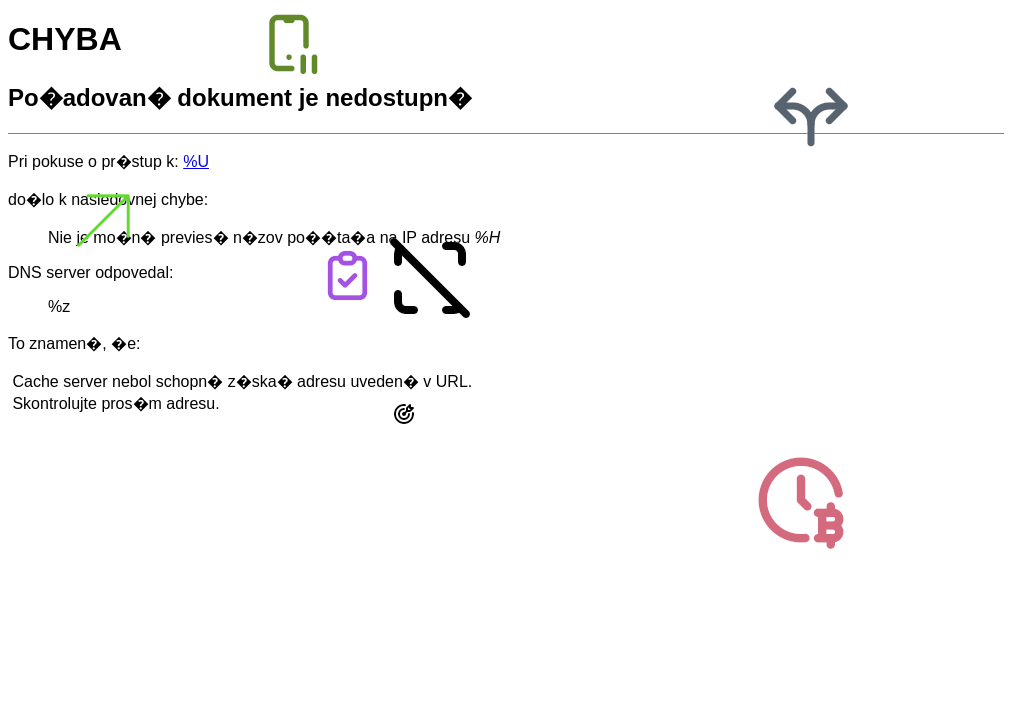 The height and width of the screenshot is (720, 1012). I want to click on open link in new tab or window, so click(103, 220).